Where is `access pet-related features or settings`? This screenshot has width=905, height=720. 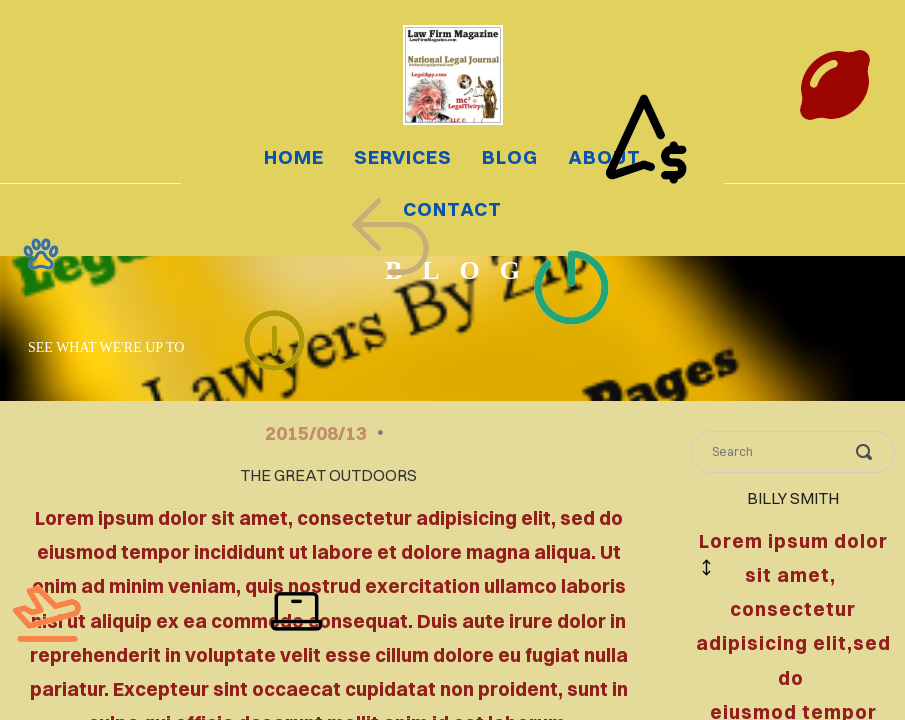 access pet-related features or settings is located at coordinates (41, 254).